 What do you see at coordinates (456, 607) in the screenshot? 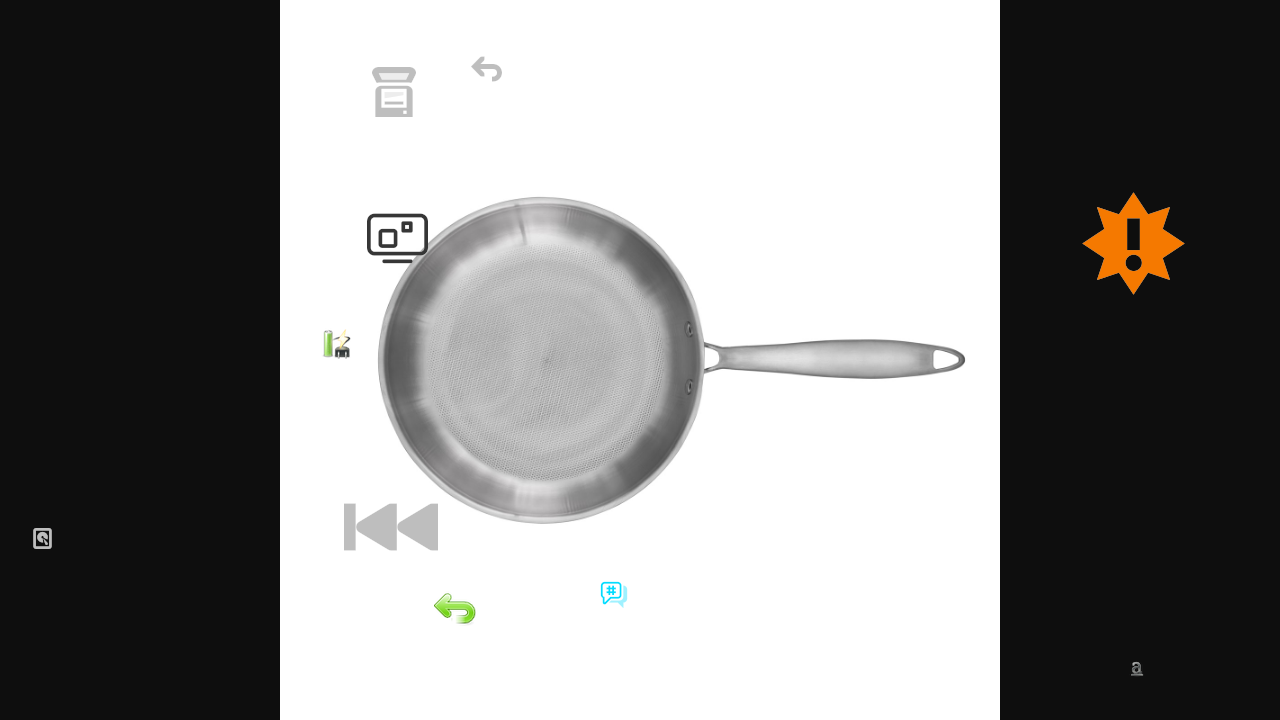
I see `redo the last undone action` at bounding box center [456, 607].